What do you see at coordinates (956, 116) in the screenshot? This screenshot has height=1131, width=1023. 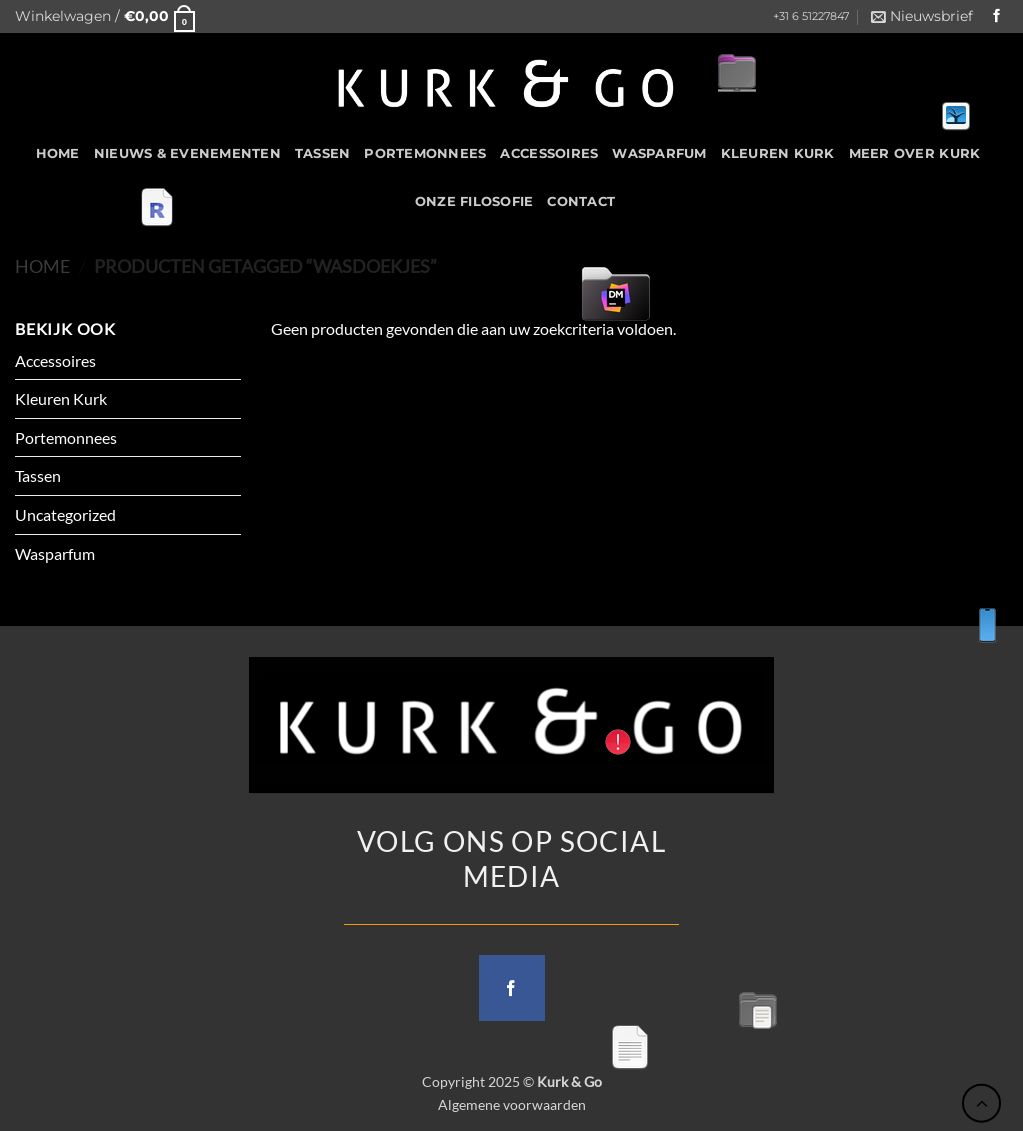 I see `open shotwell photo manager` at bounding box center [956, 116].